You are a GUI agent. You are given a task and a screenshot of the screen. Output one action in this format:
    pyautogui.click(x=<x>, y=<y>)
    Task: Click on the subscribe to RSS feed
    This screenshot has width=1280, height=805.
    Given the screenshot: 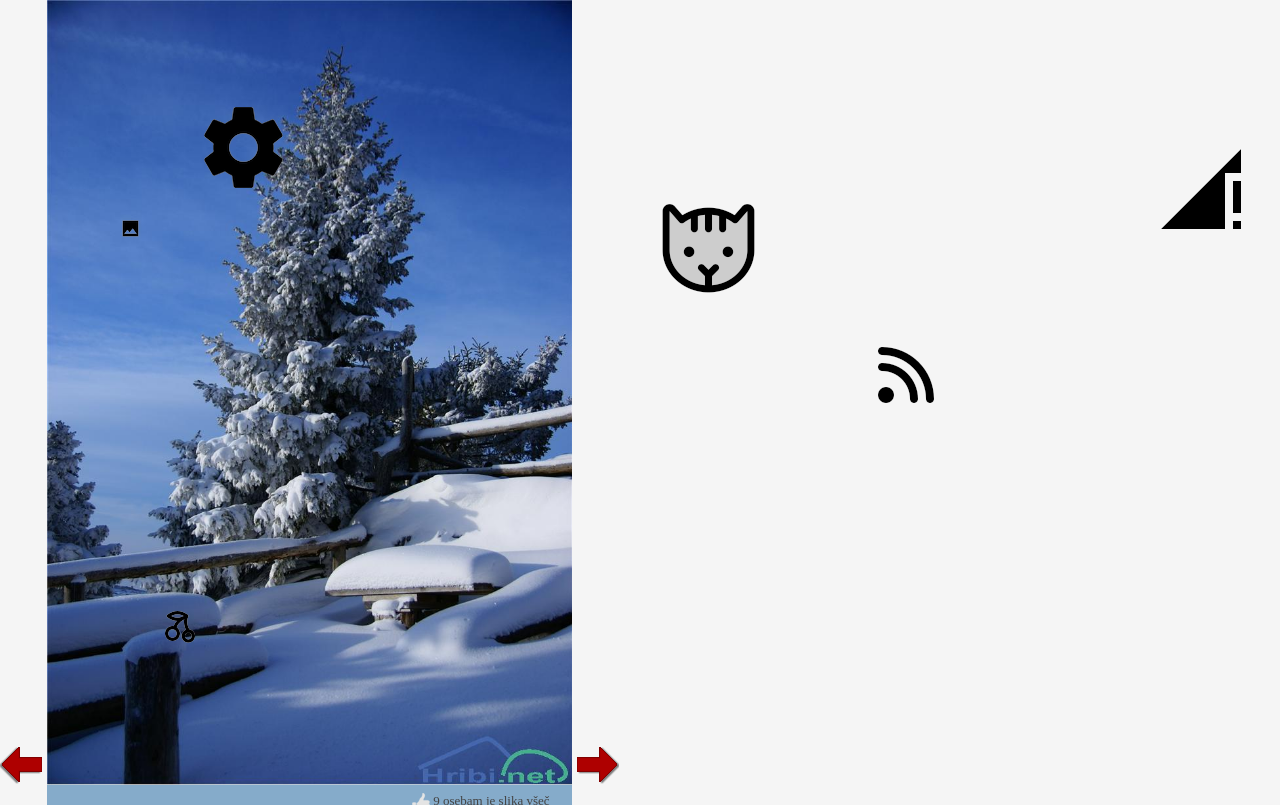 What is the action you would take?
    pyautogui.click(x=906, y=375)
    